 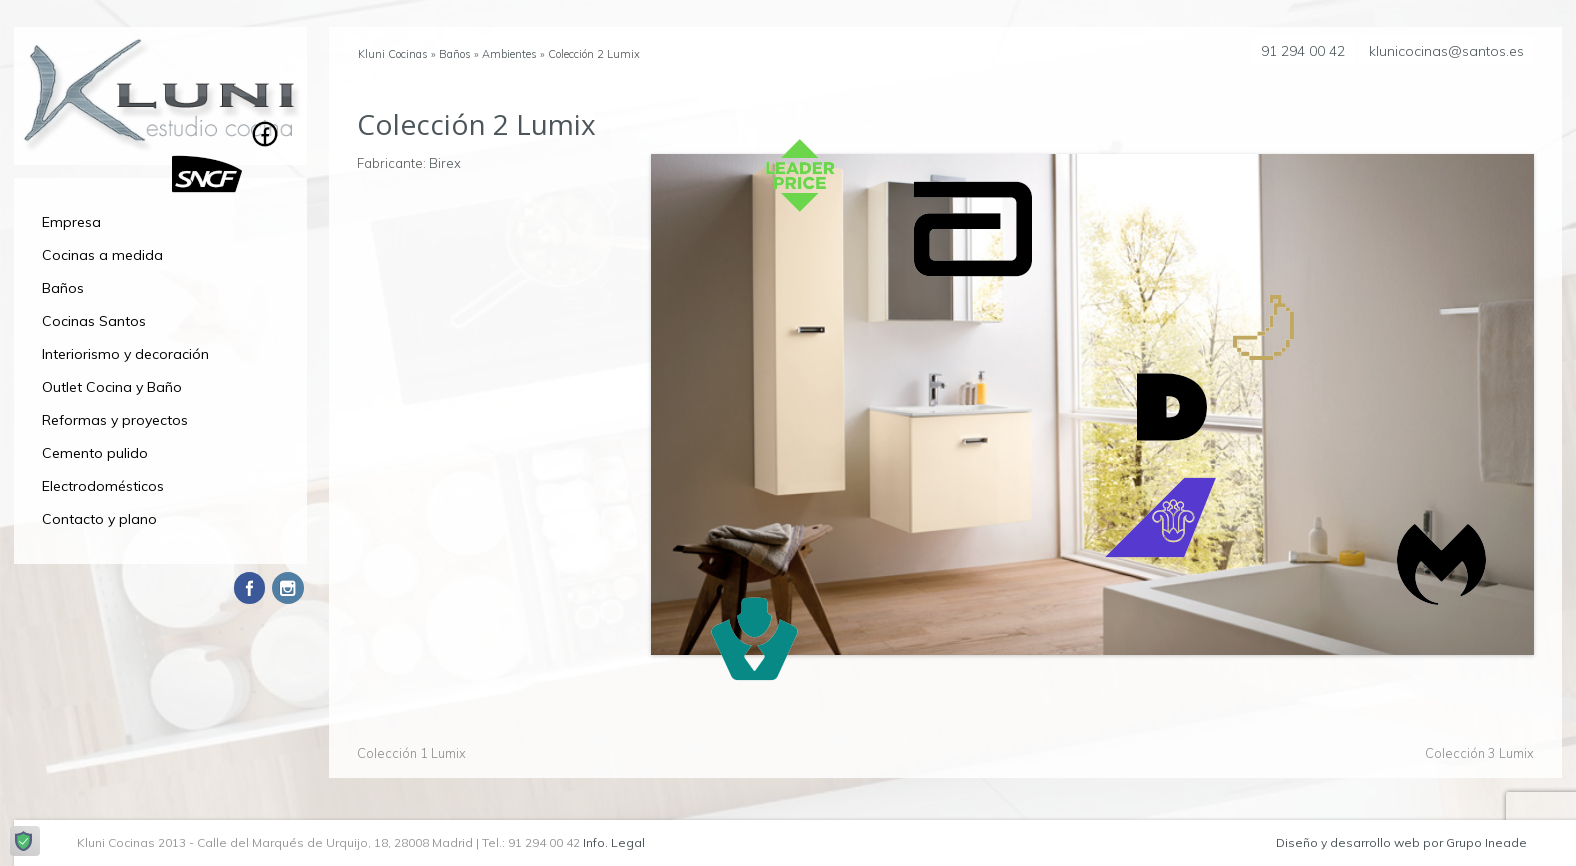 I want to click on DMM.com logo, so click(x=1172, y=407).